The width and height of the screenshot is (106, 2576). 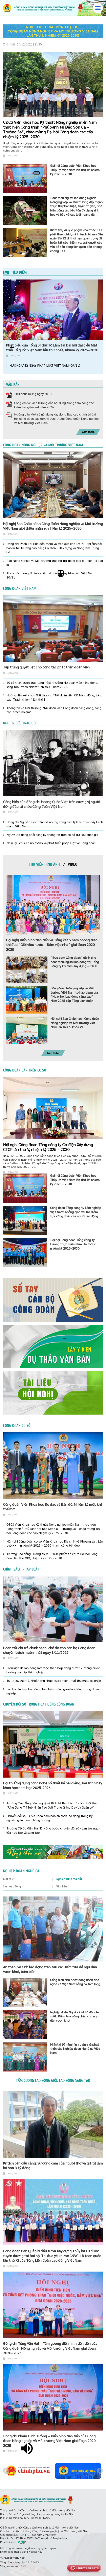 What do you see at coordinates (61, 573) in the screenshot?
I see `get subway or metro directions` at bounding box center [61, 573].